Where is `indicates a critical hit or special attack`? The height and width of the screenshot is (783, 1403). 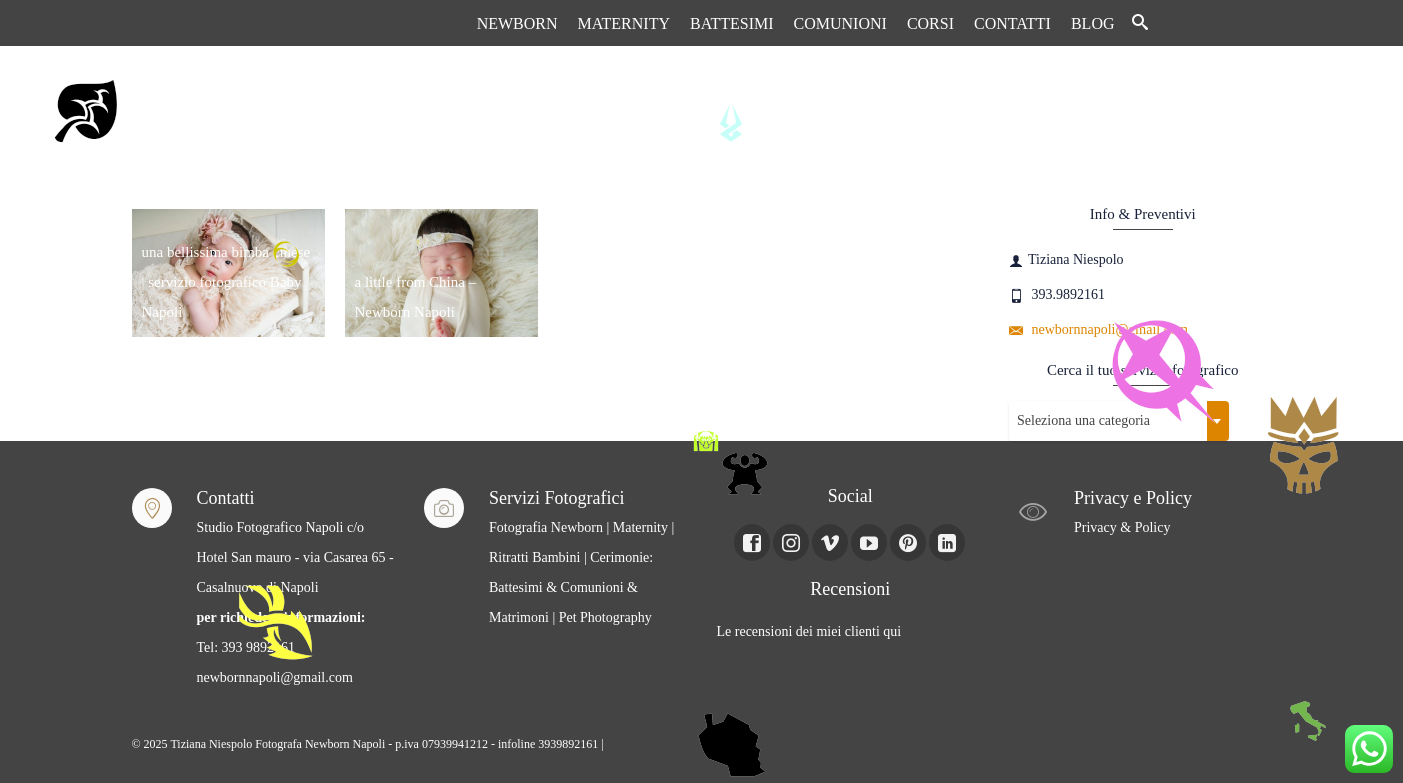
indicates a critical hit or special attack is located at coordinates (1163, 371).